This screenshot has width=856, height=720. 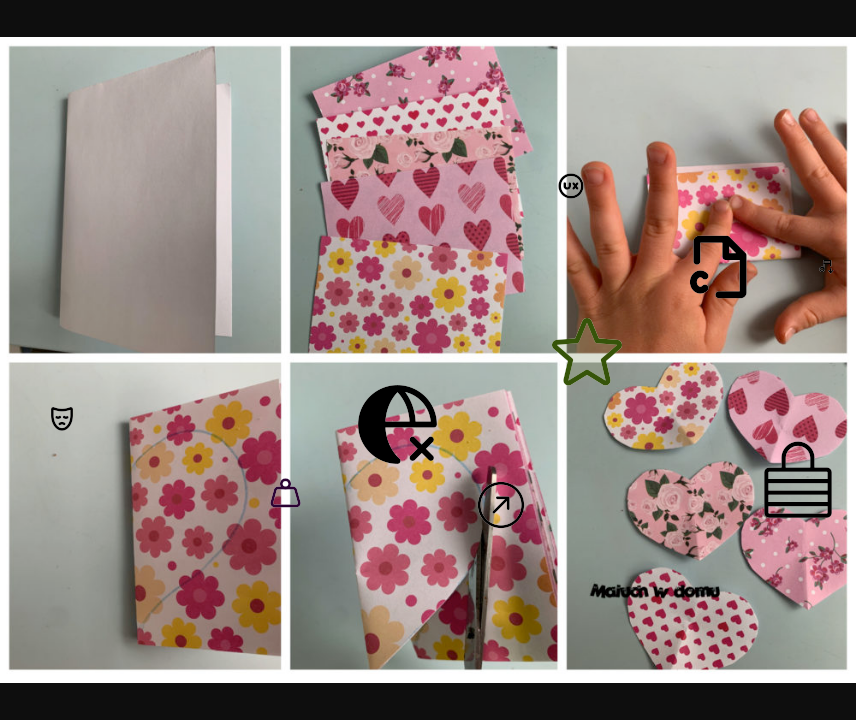 What do you see at coordinates (501, 505) in the screenshot?
I see `open link in new tab or window` at bounding box center [501, 505].